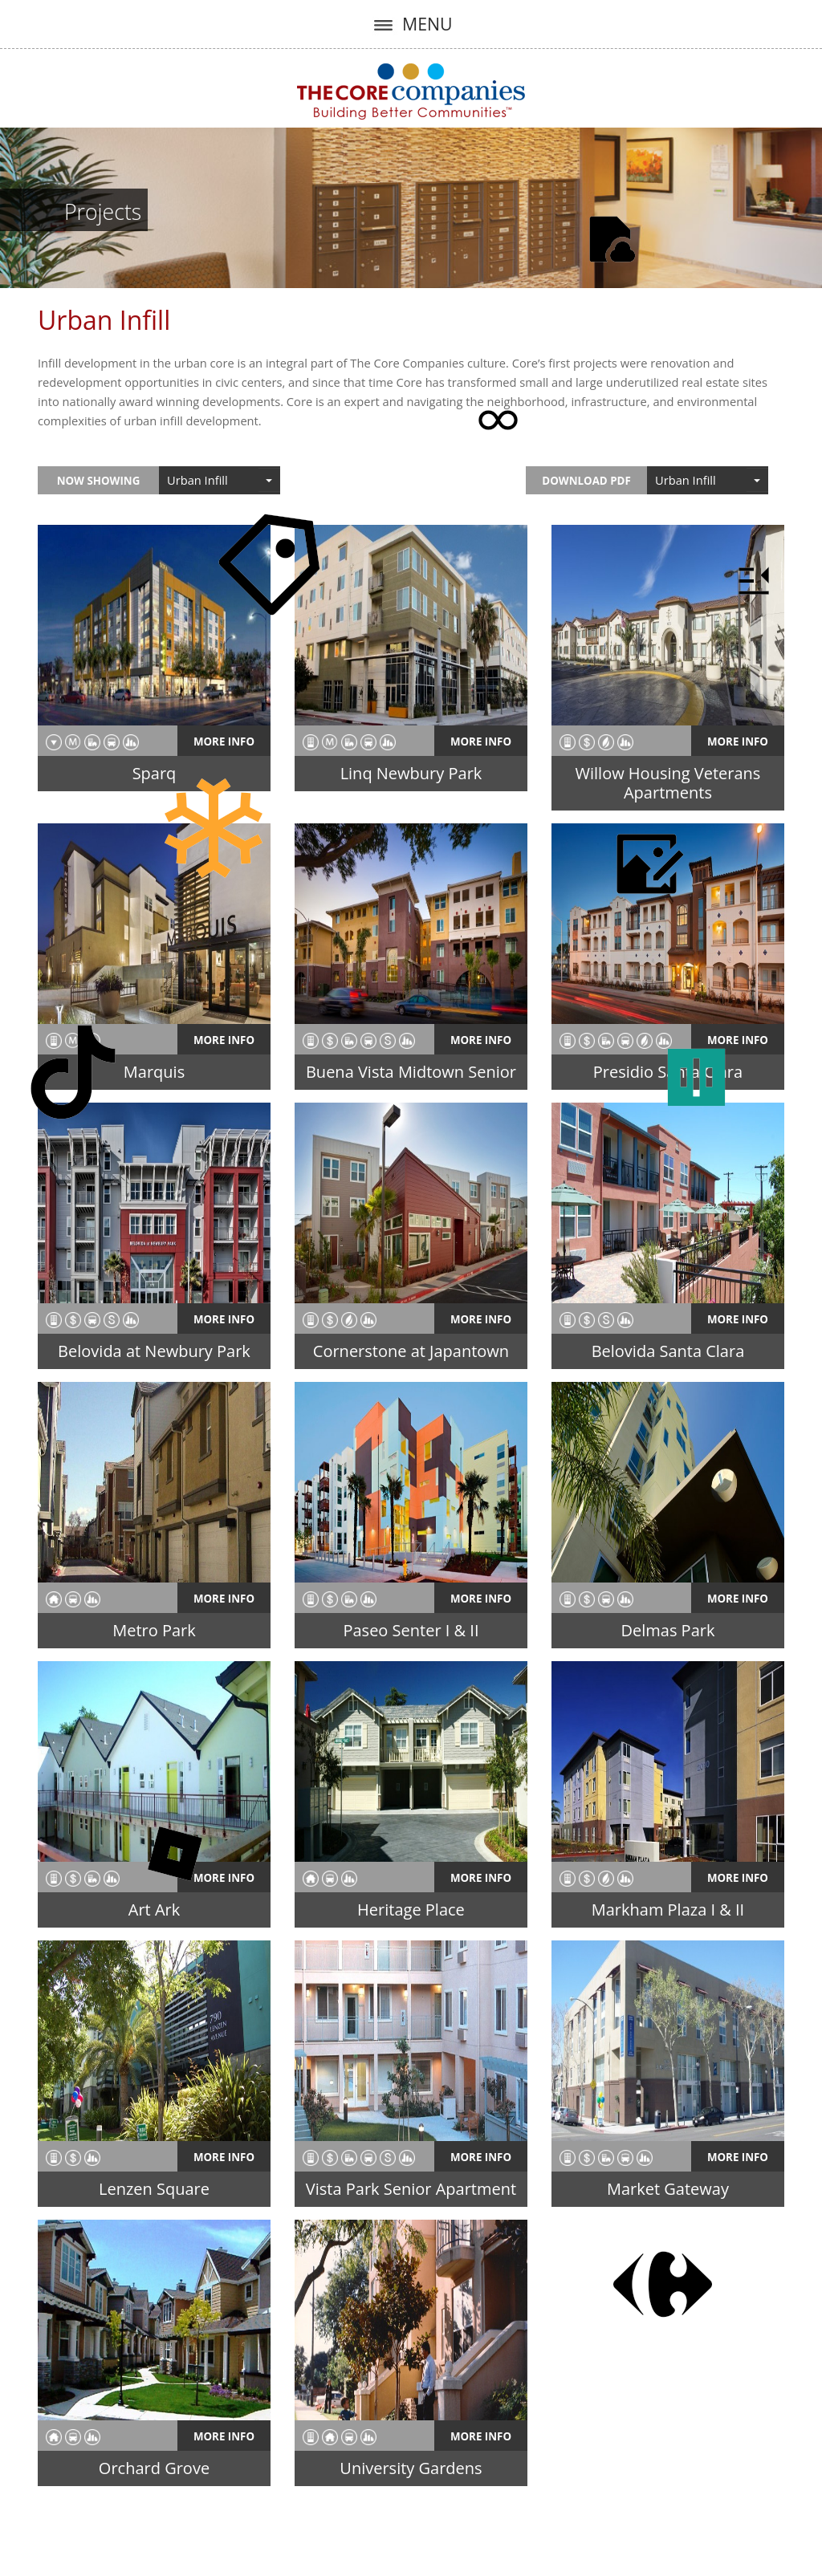 The image size is (822, 2576). I want to click on view or apply a price tag to an item, so click(270, 562).